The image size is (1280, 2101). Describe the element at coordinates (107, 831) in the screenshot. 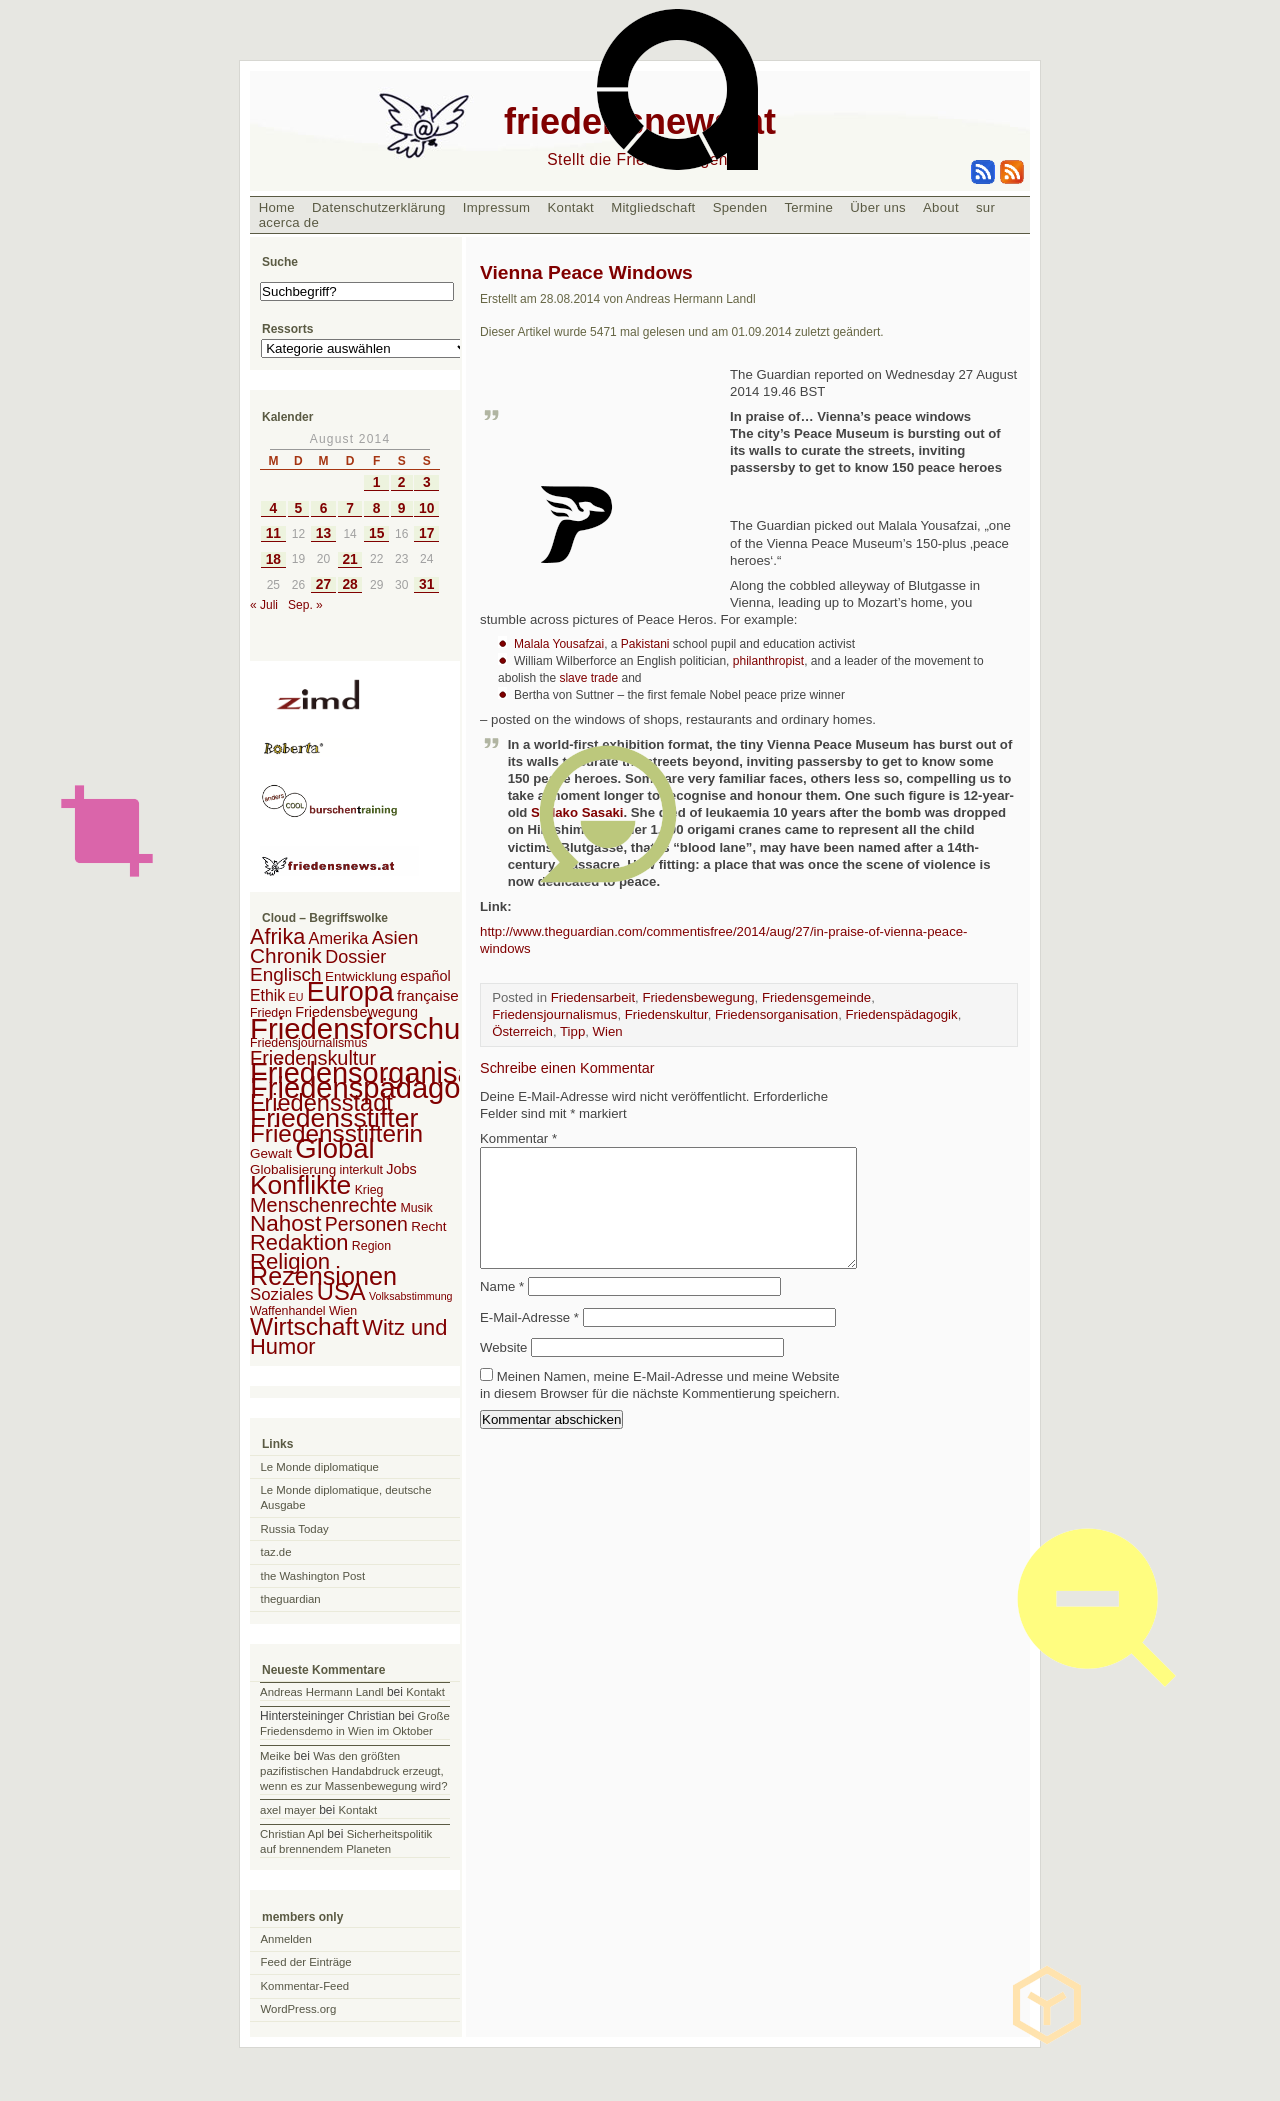

I see `crop an image or photo` at that location.